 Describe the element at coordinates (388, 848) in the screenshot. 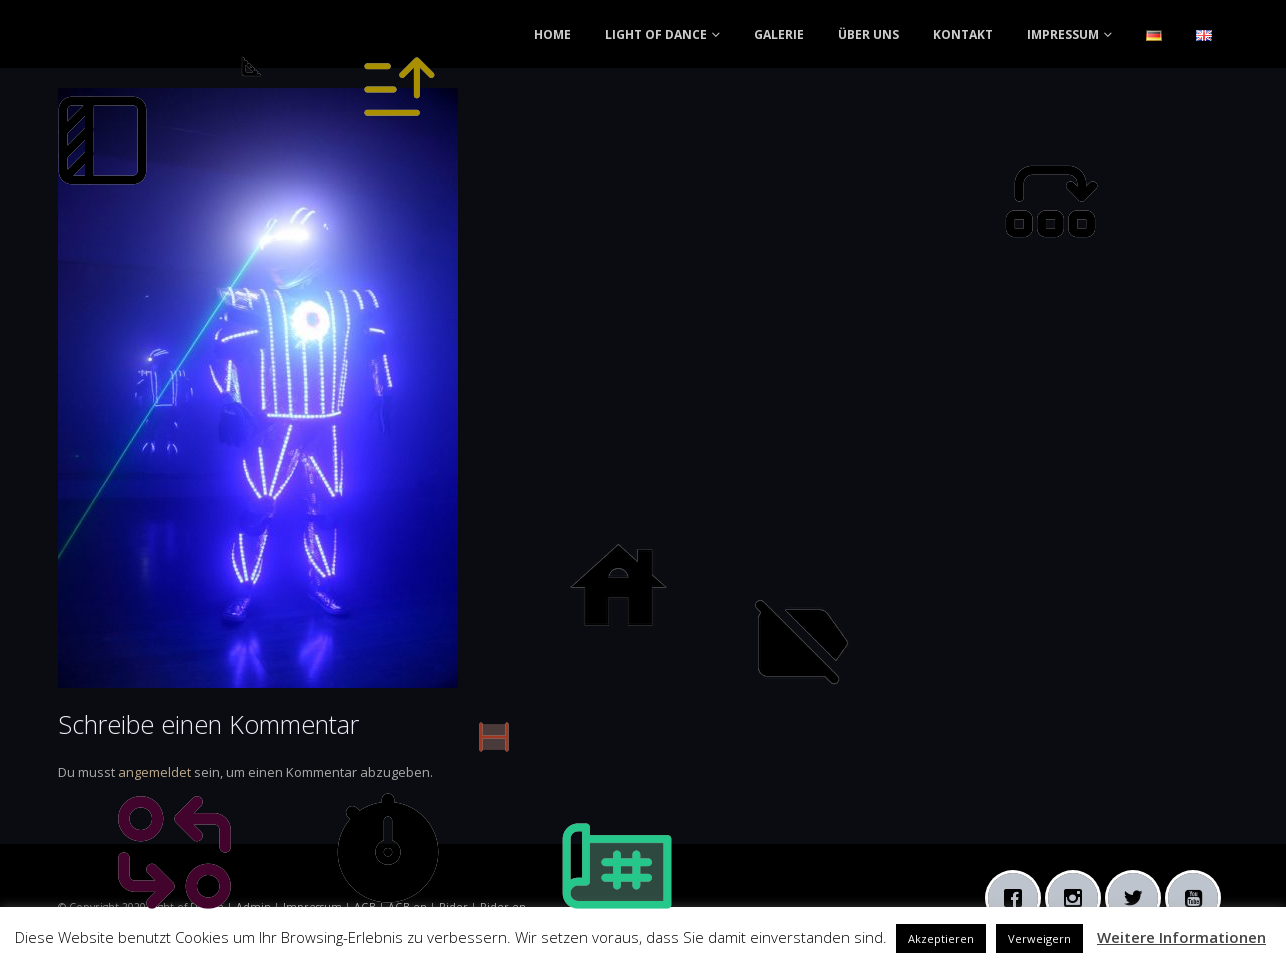

I see `start or stop a timer` at that location.